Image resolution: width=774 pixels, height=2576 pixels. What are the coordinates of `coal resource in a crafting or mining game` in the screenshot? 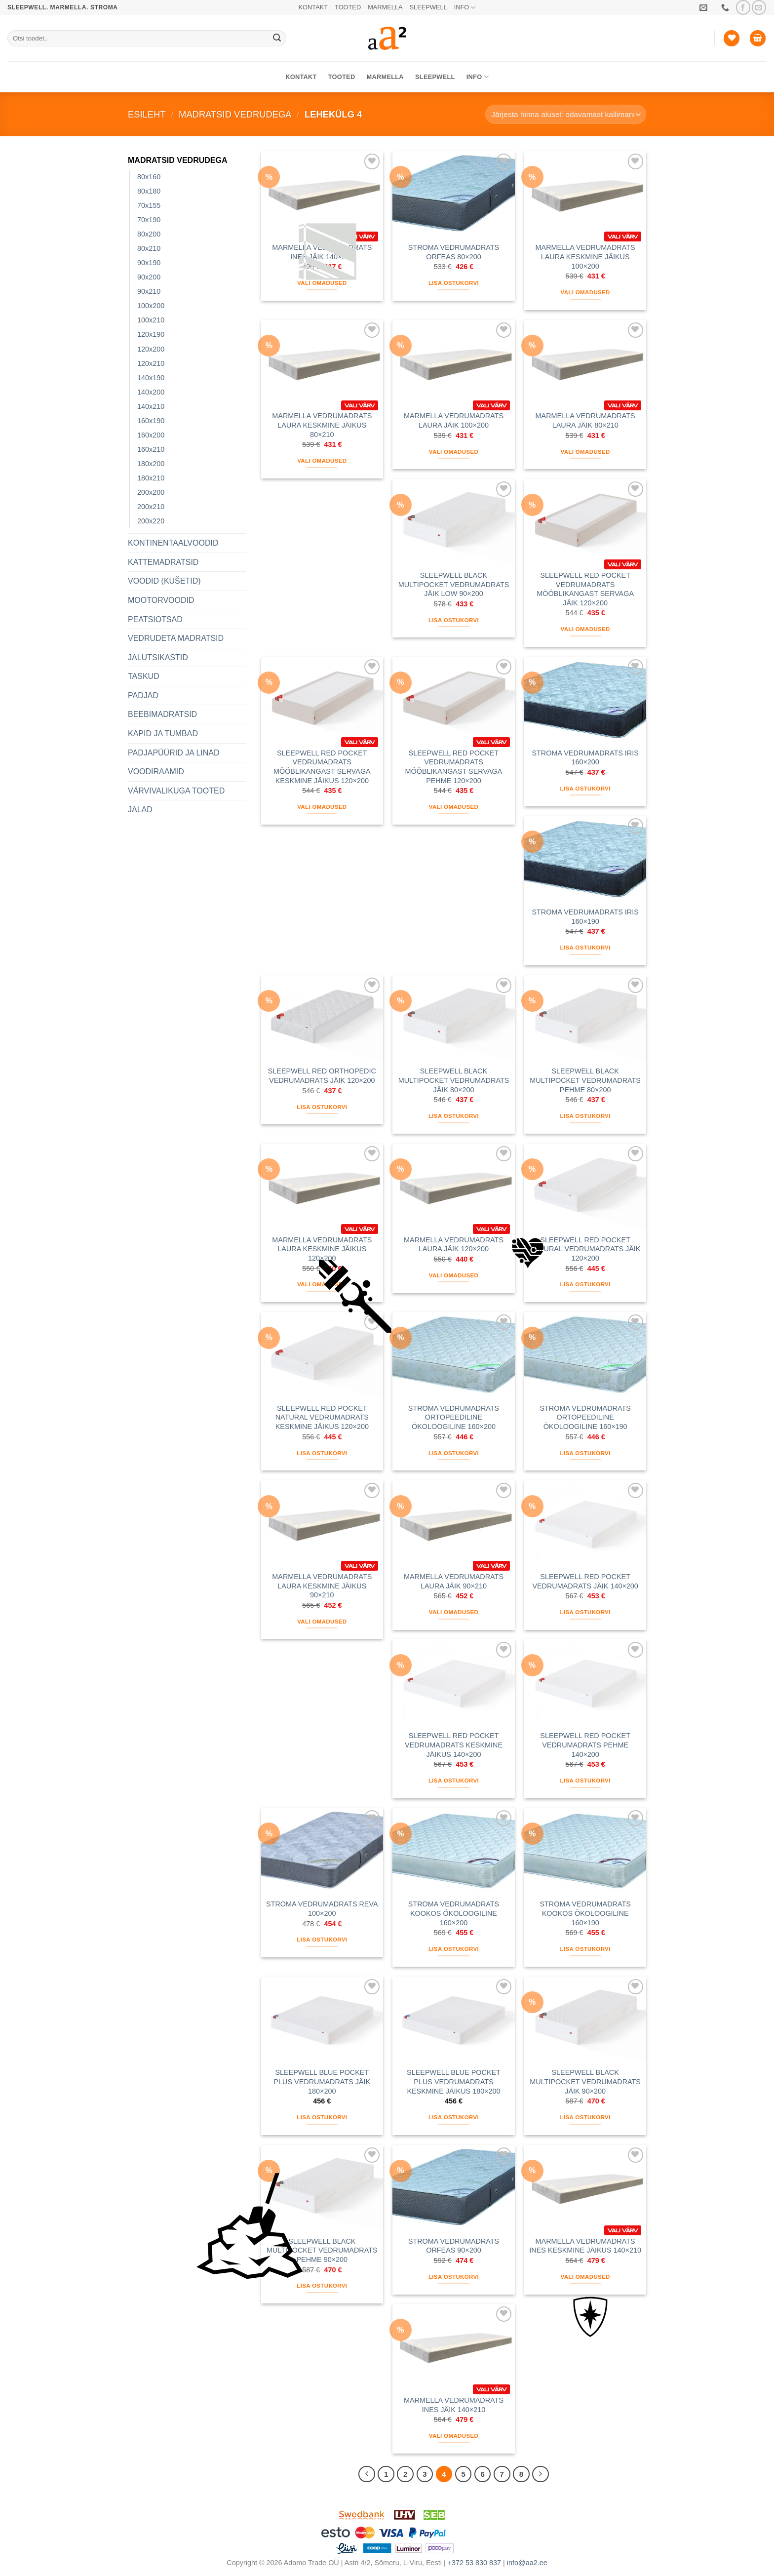 It's located at (250, 2225).